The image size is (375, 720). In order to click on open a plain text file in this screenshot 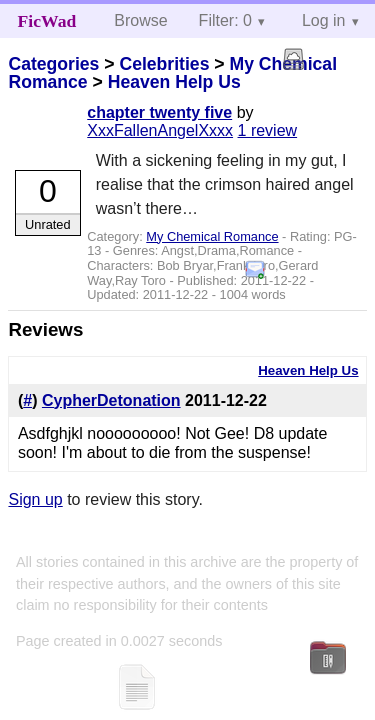, I will do `click(137, 687)`.